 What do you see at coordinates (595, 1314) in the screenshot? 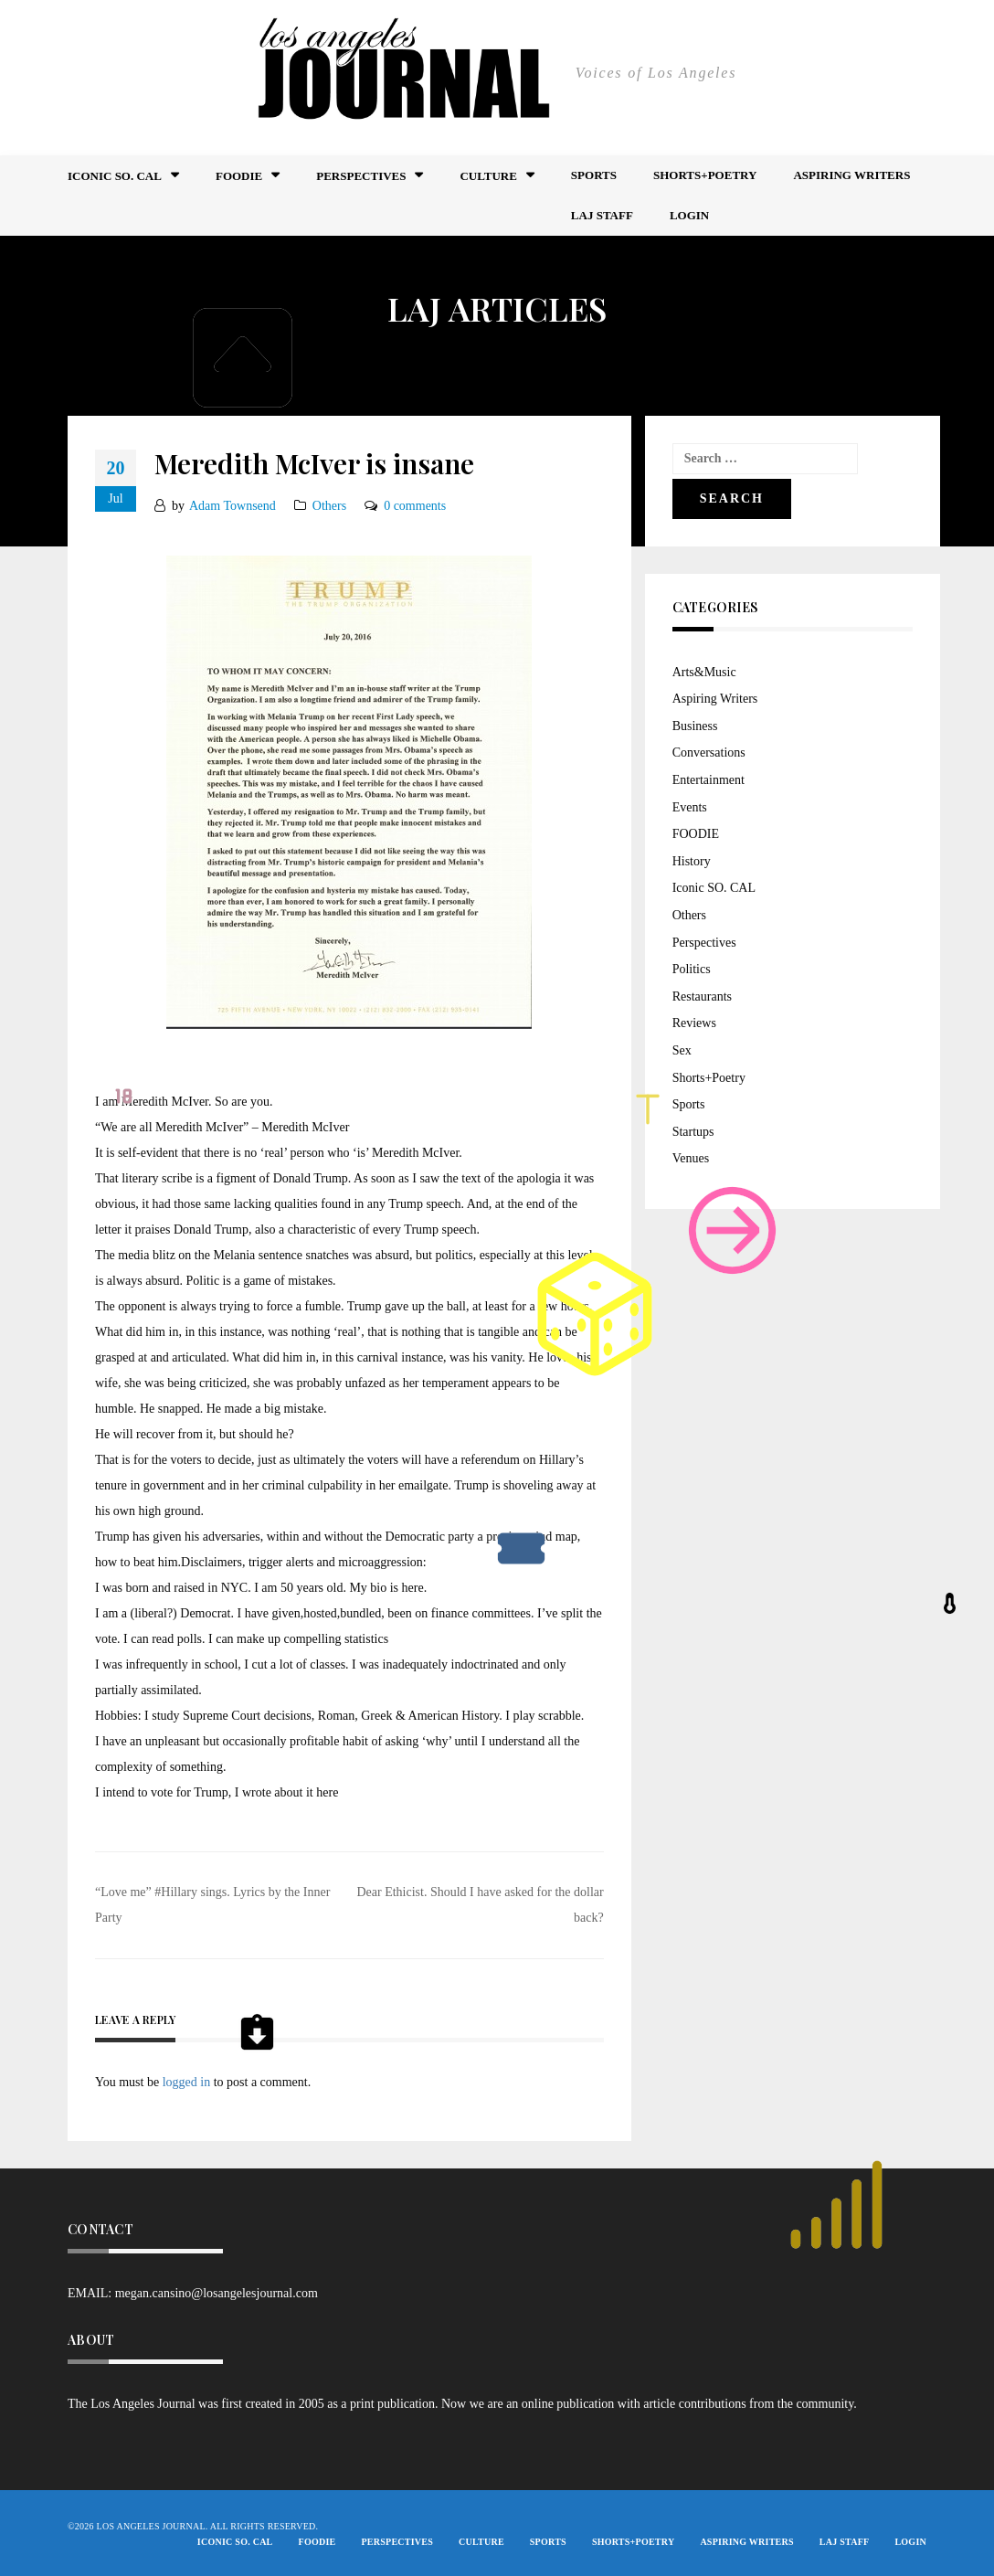
I see `randomize or shuffle content` at bounding box center [595, 1314].